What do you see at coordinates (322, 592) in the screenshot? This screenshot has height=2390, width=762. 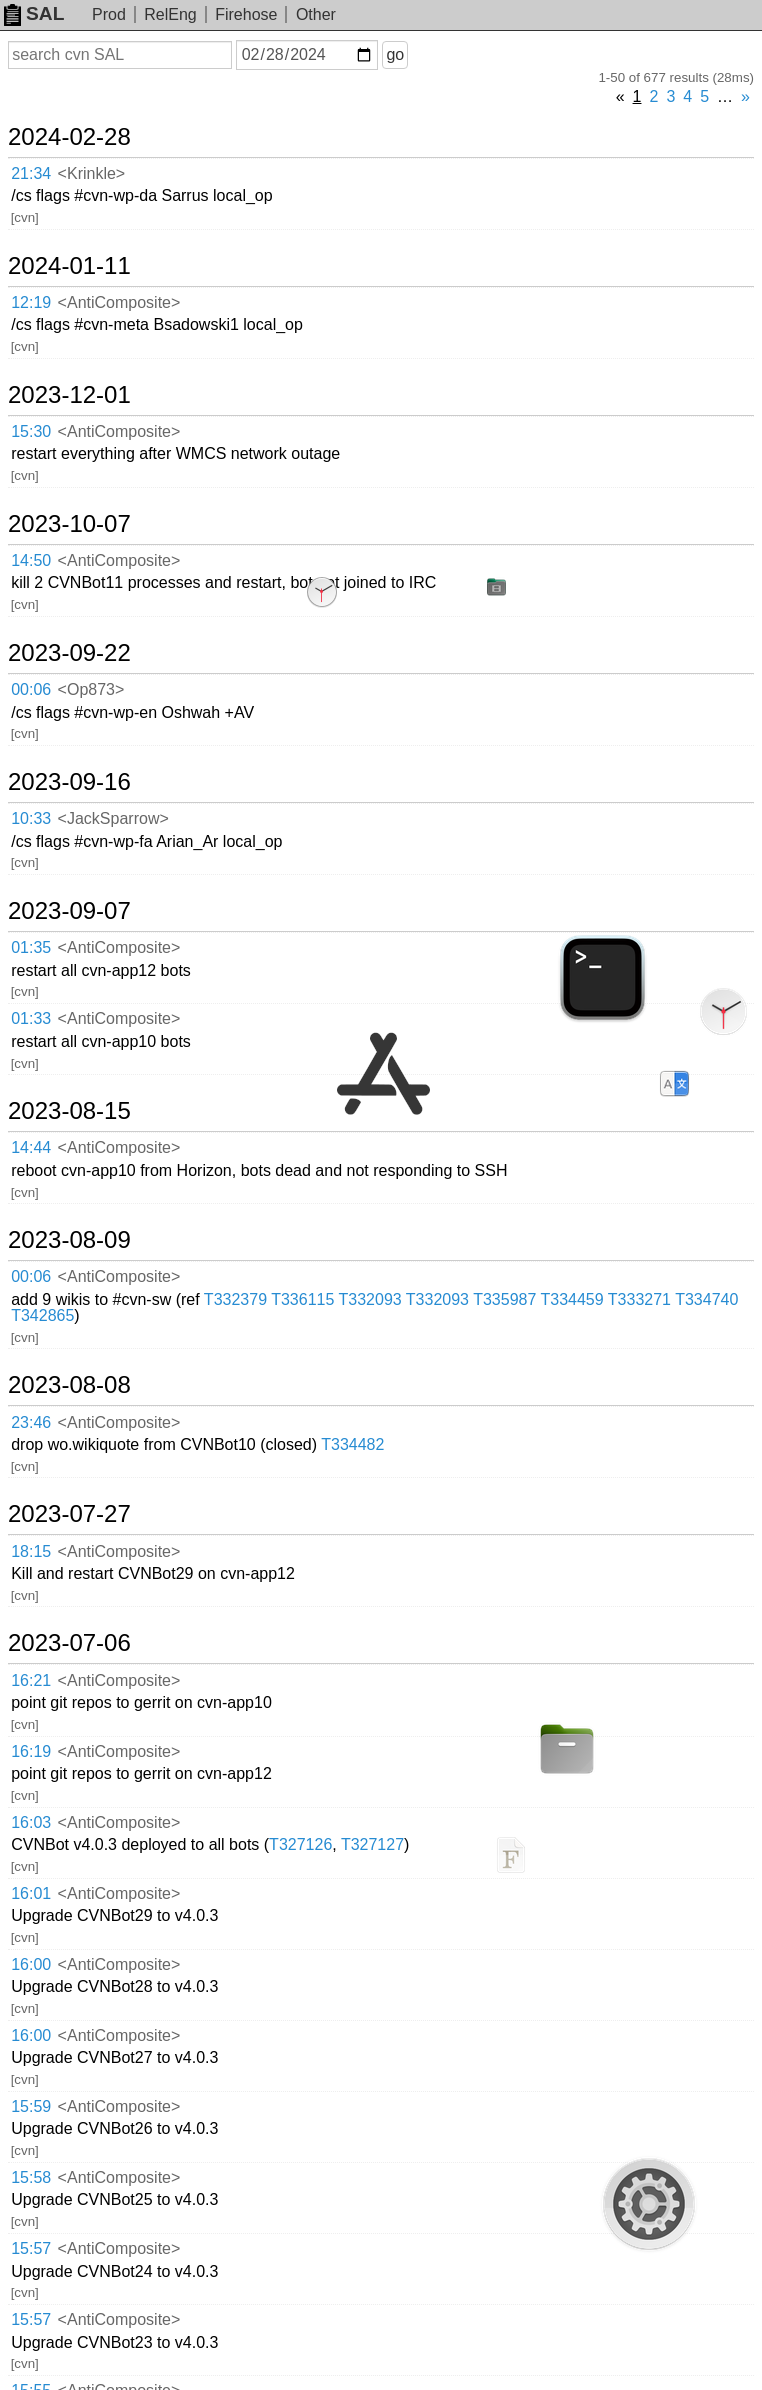 I see `access time and date administrative settings` at bounding box center [322, 592].